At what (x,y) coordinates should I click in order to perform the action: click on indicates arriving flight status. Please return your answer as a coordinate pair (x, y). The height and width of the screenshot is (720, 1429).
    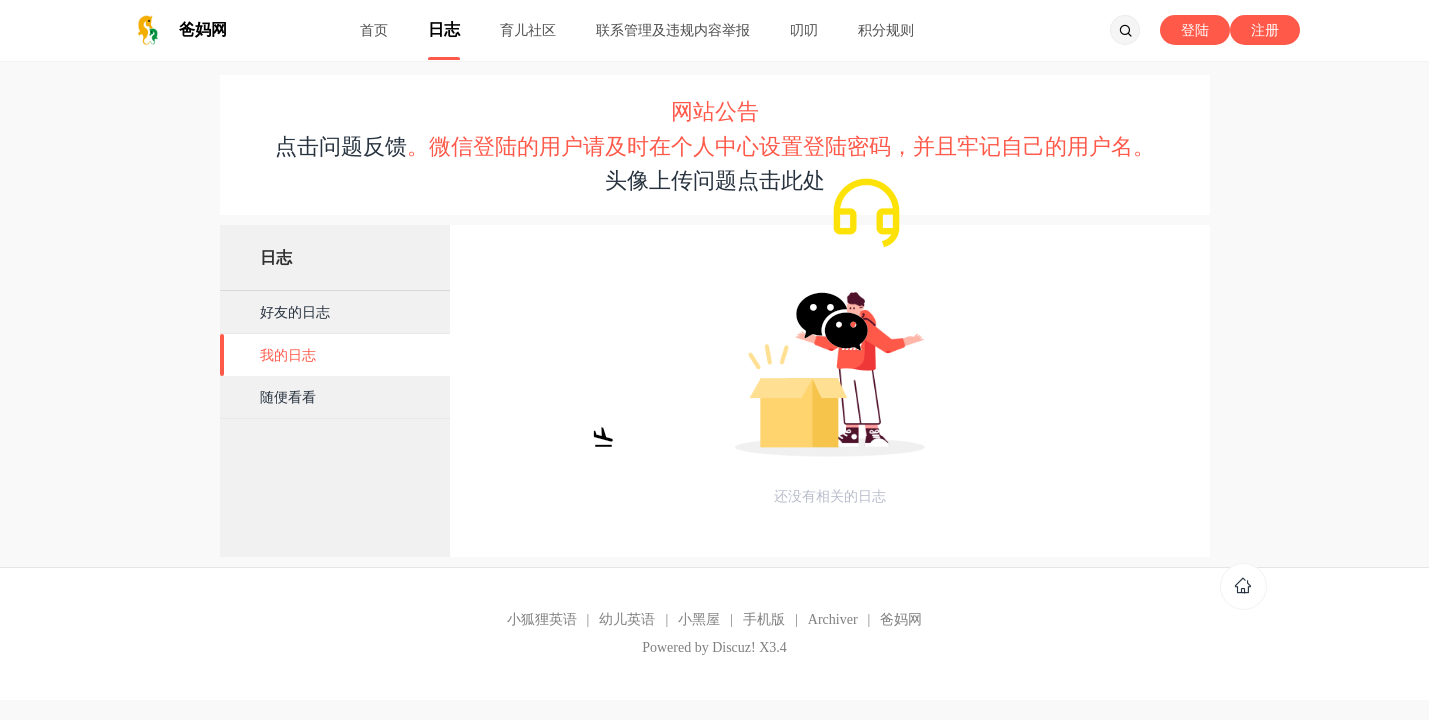
    Looking at the image, I should click on (603, 437).